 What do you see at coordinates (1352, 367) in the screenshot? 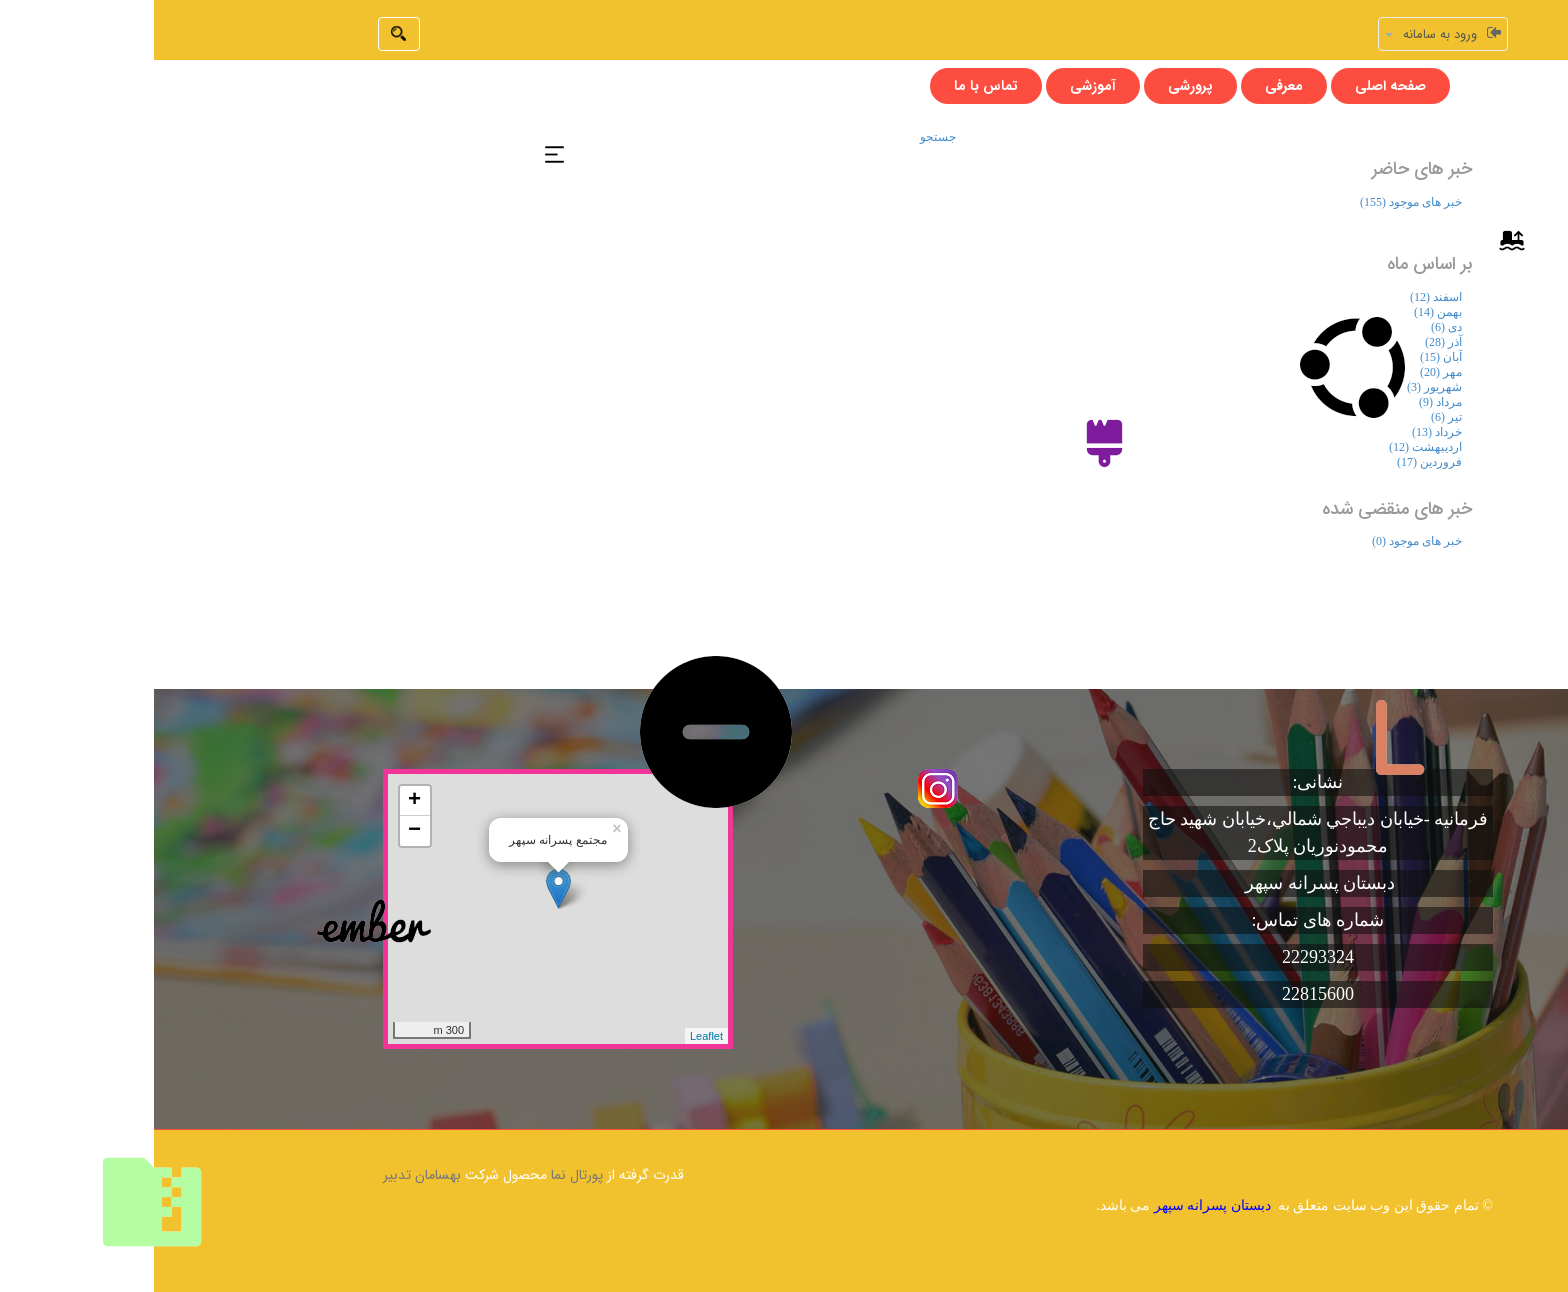
I see `ubuntu linux operating system logo` at bounding box center [1352, 367].